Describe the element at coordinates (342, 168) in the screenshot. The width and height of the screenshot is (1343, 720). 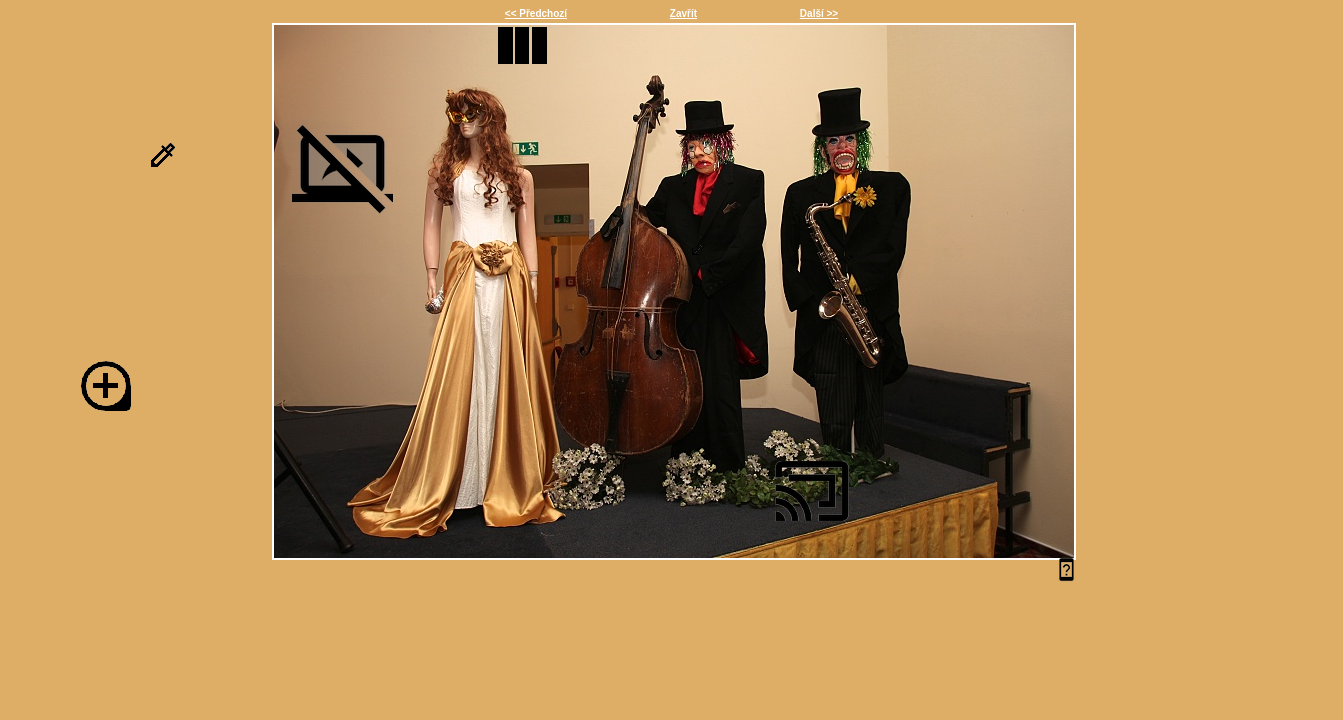
I see `stop sharing your screen` at that location.